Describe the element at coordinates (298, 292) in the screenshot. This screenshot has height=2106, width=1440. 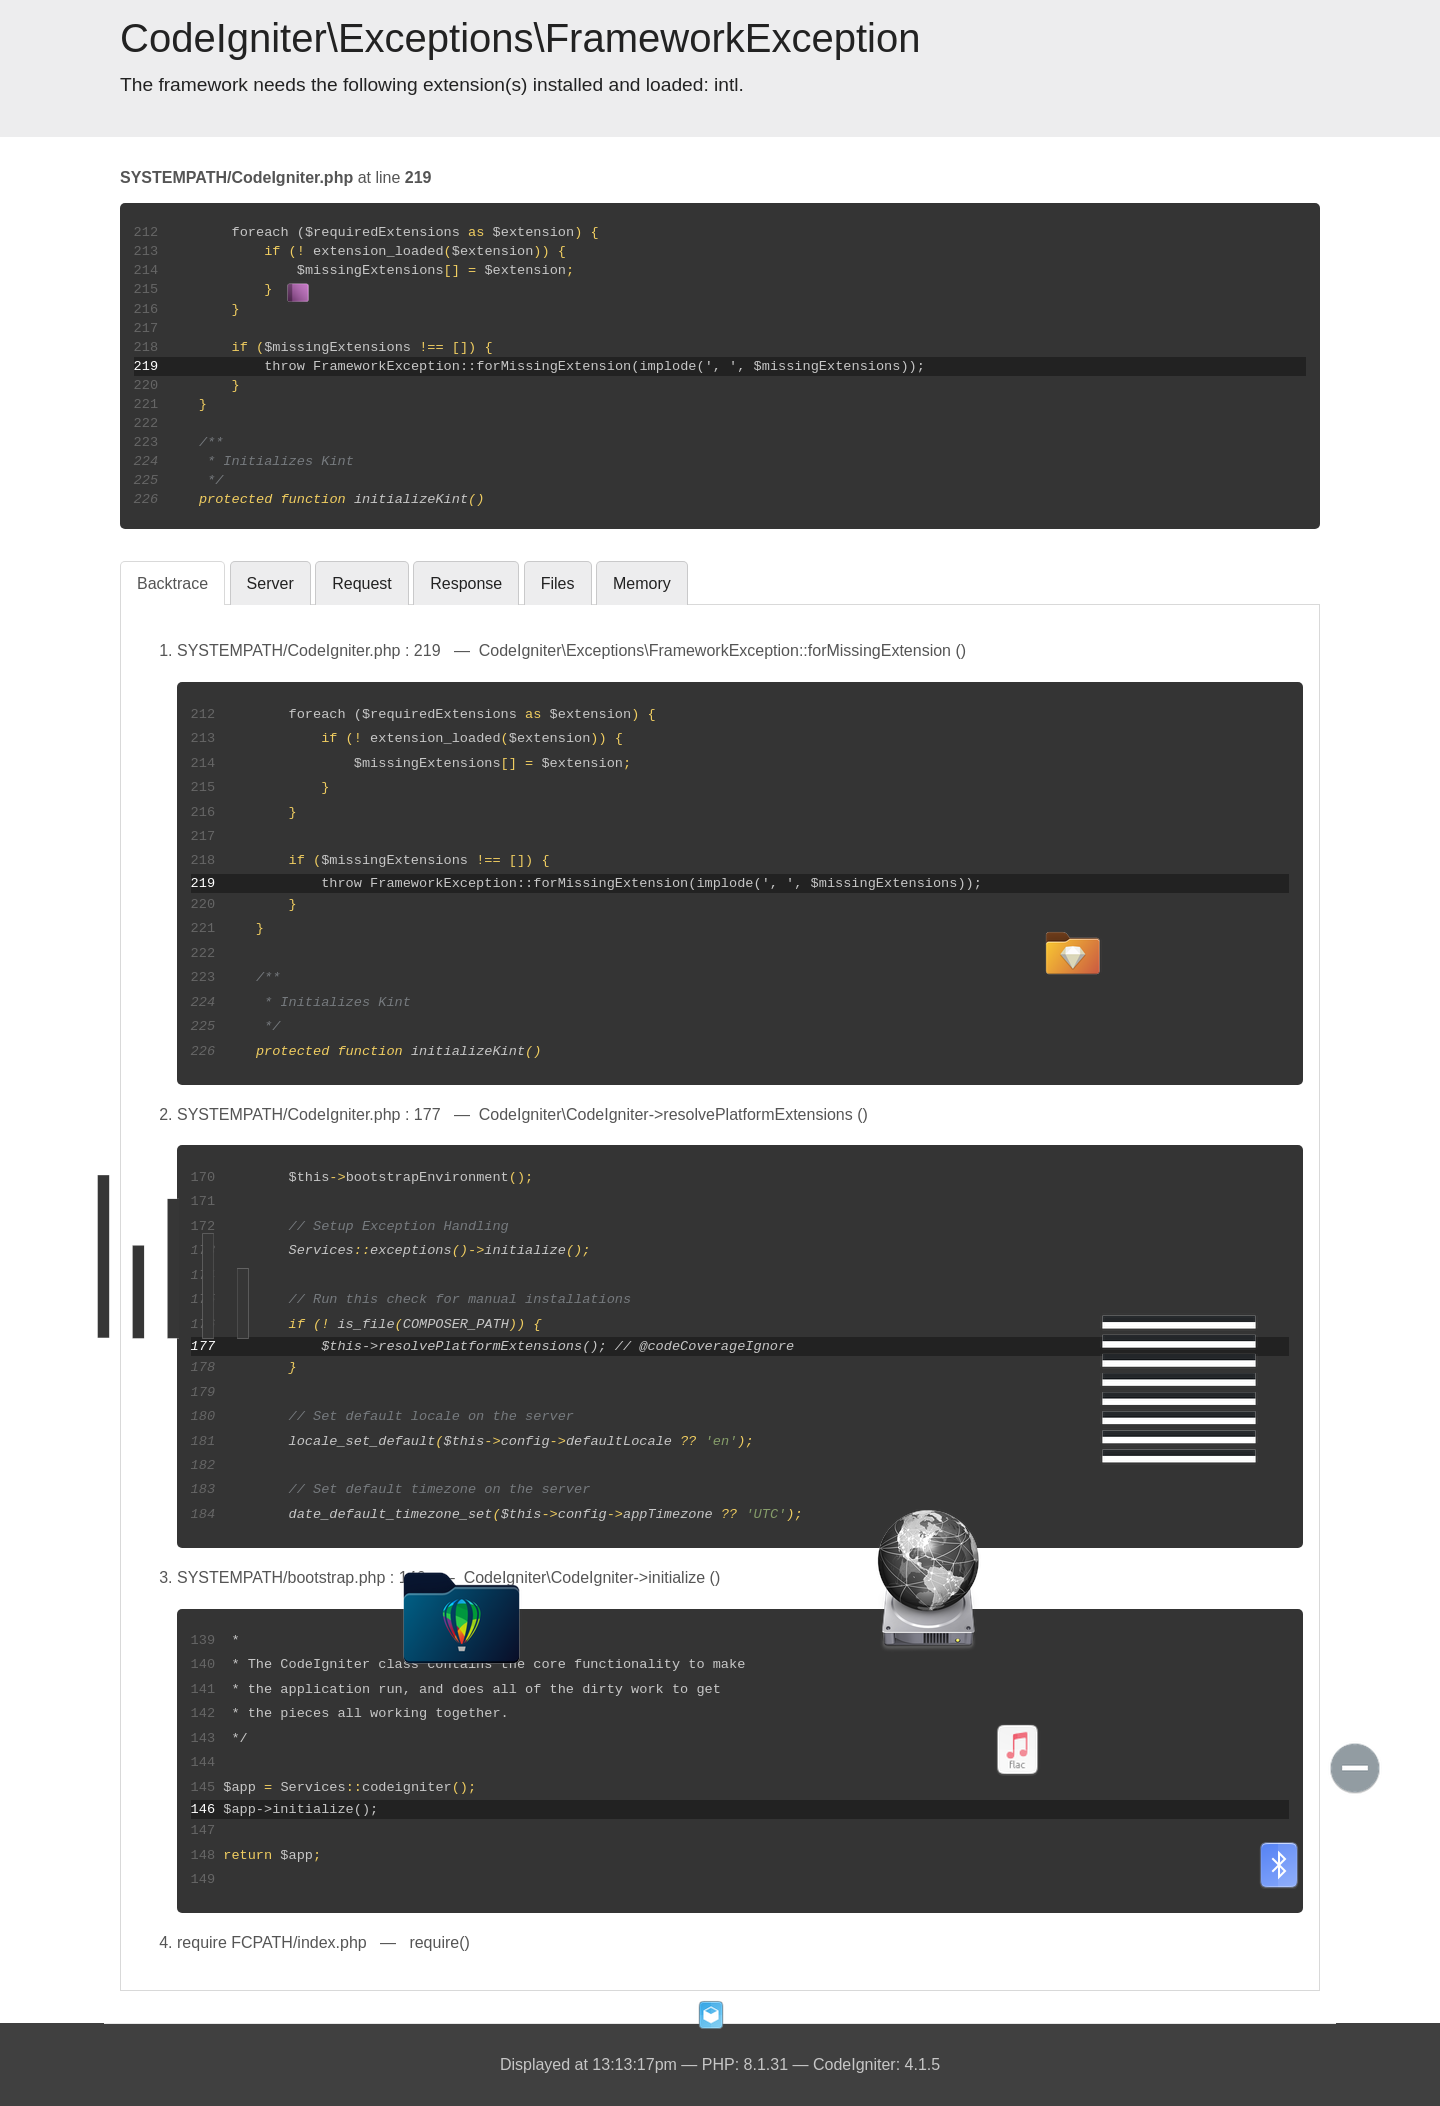
I see `access the desktop folder` at that location.